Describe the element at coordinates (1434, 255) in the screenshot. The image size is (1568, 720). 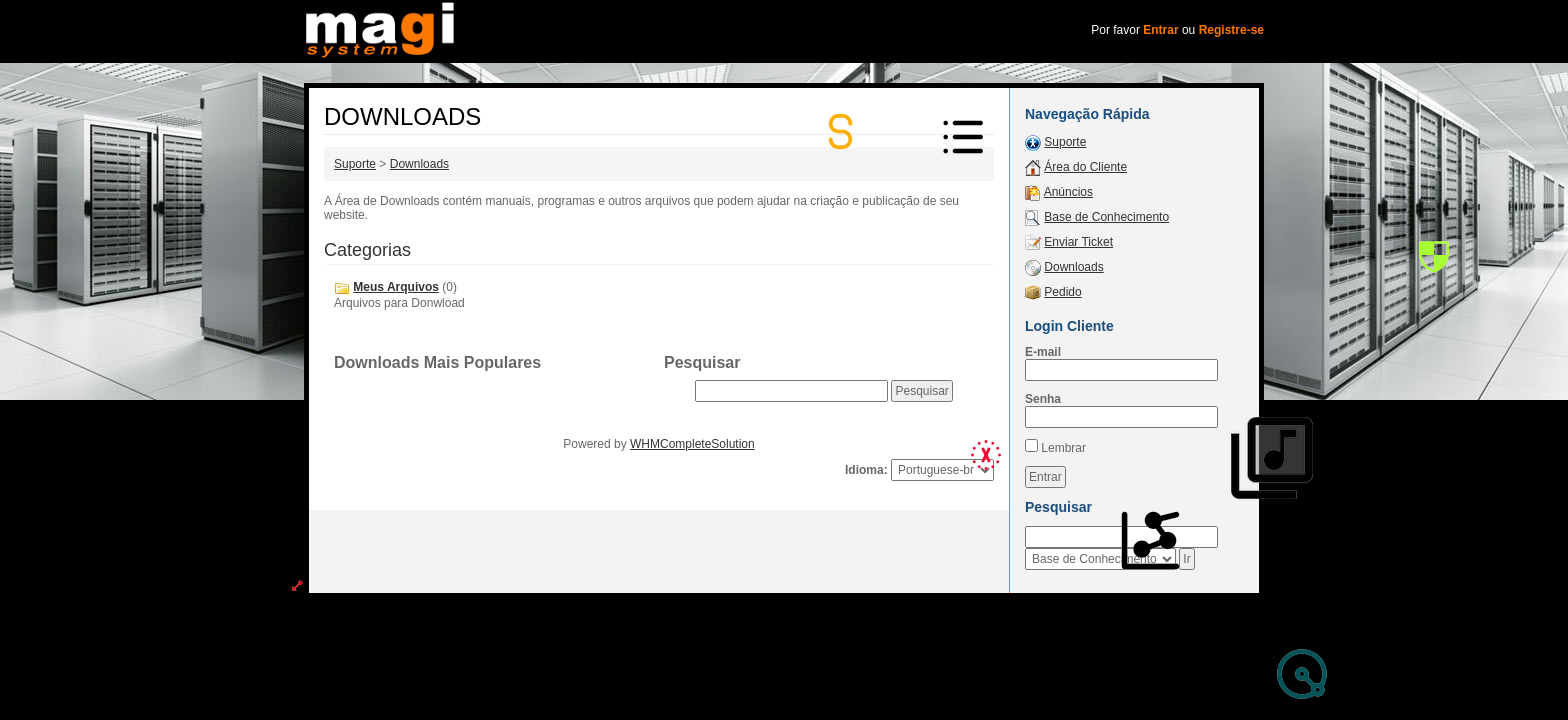
I see `indicates verified or secure status` at that location.